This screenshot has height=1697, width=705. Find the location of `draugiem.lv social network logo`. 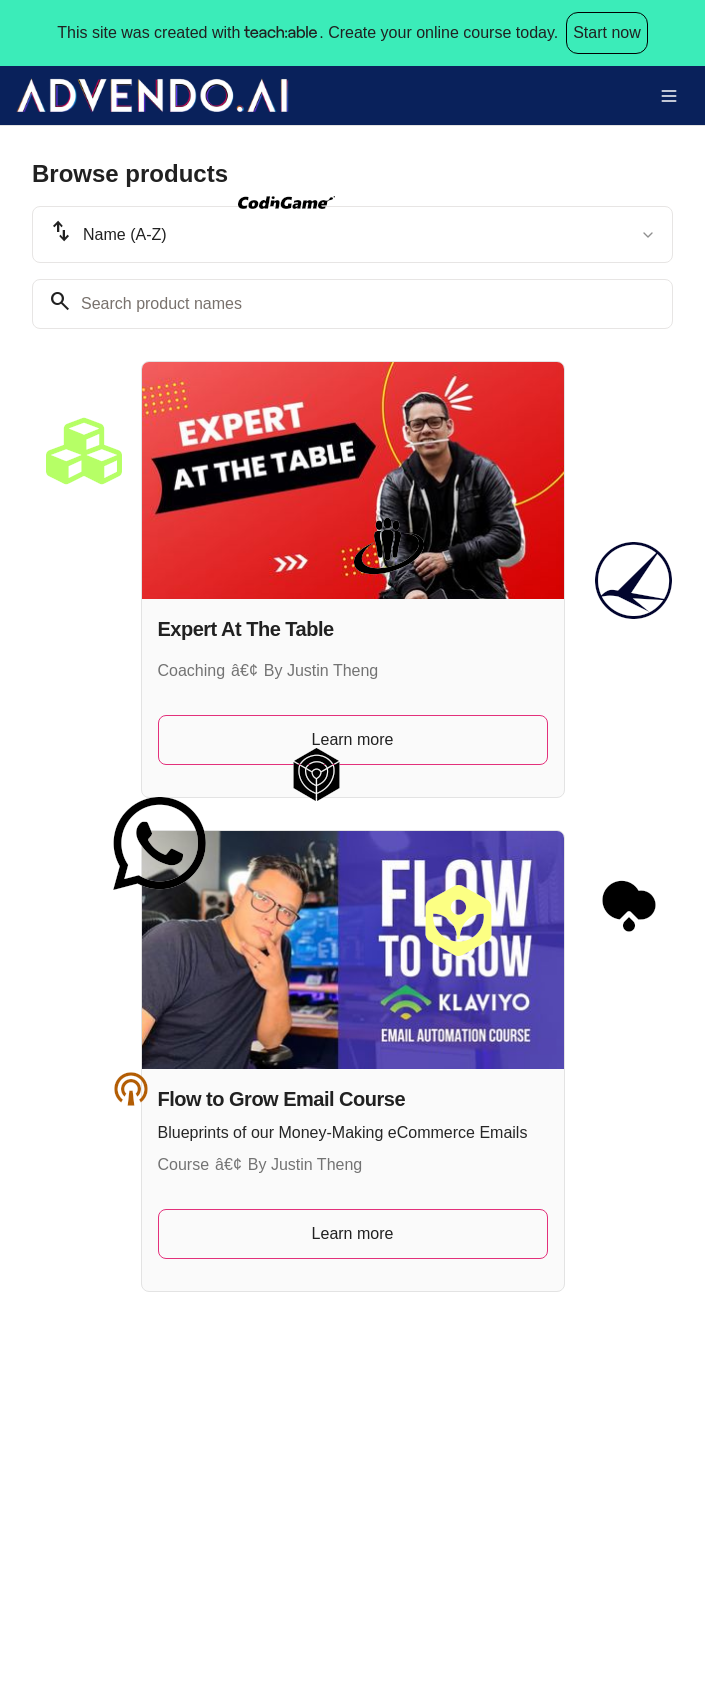

draugiem.lv social network logo is located at coordinates (389, 546).